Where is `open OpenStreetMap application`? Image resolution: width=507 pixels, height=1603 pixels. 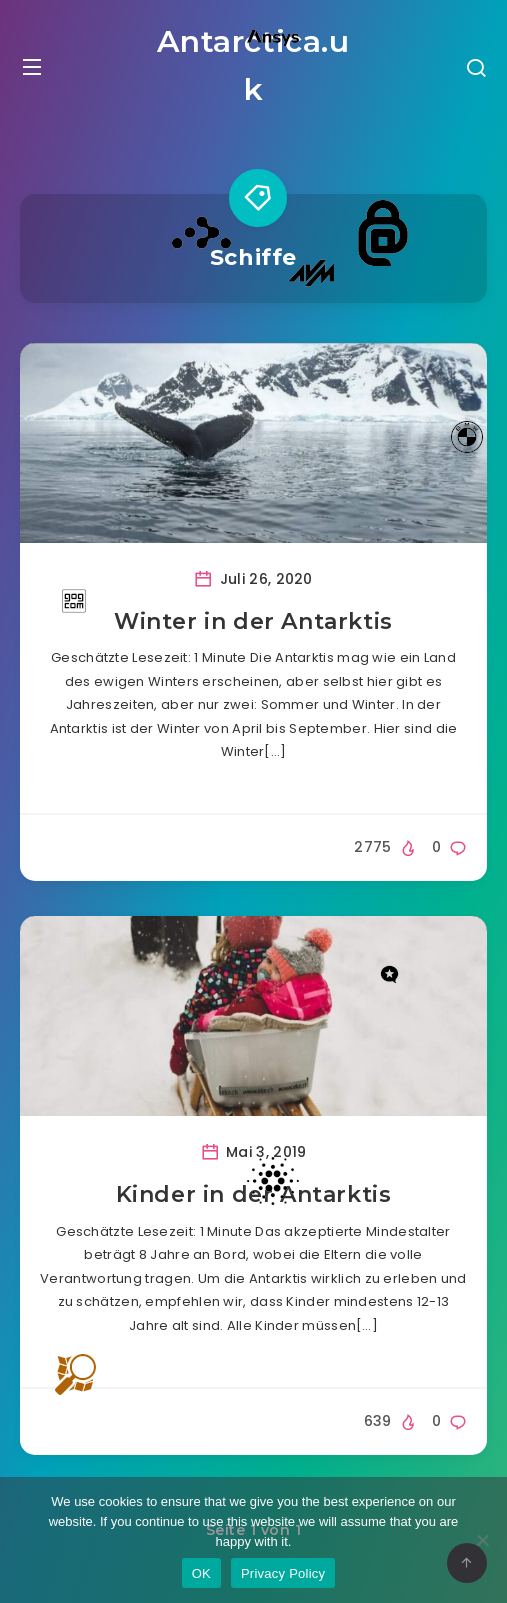 open OpenStreetMap application is located at coordinates (75, 1374).